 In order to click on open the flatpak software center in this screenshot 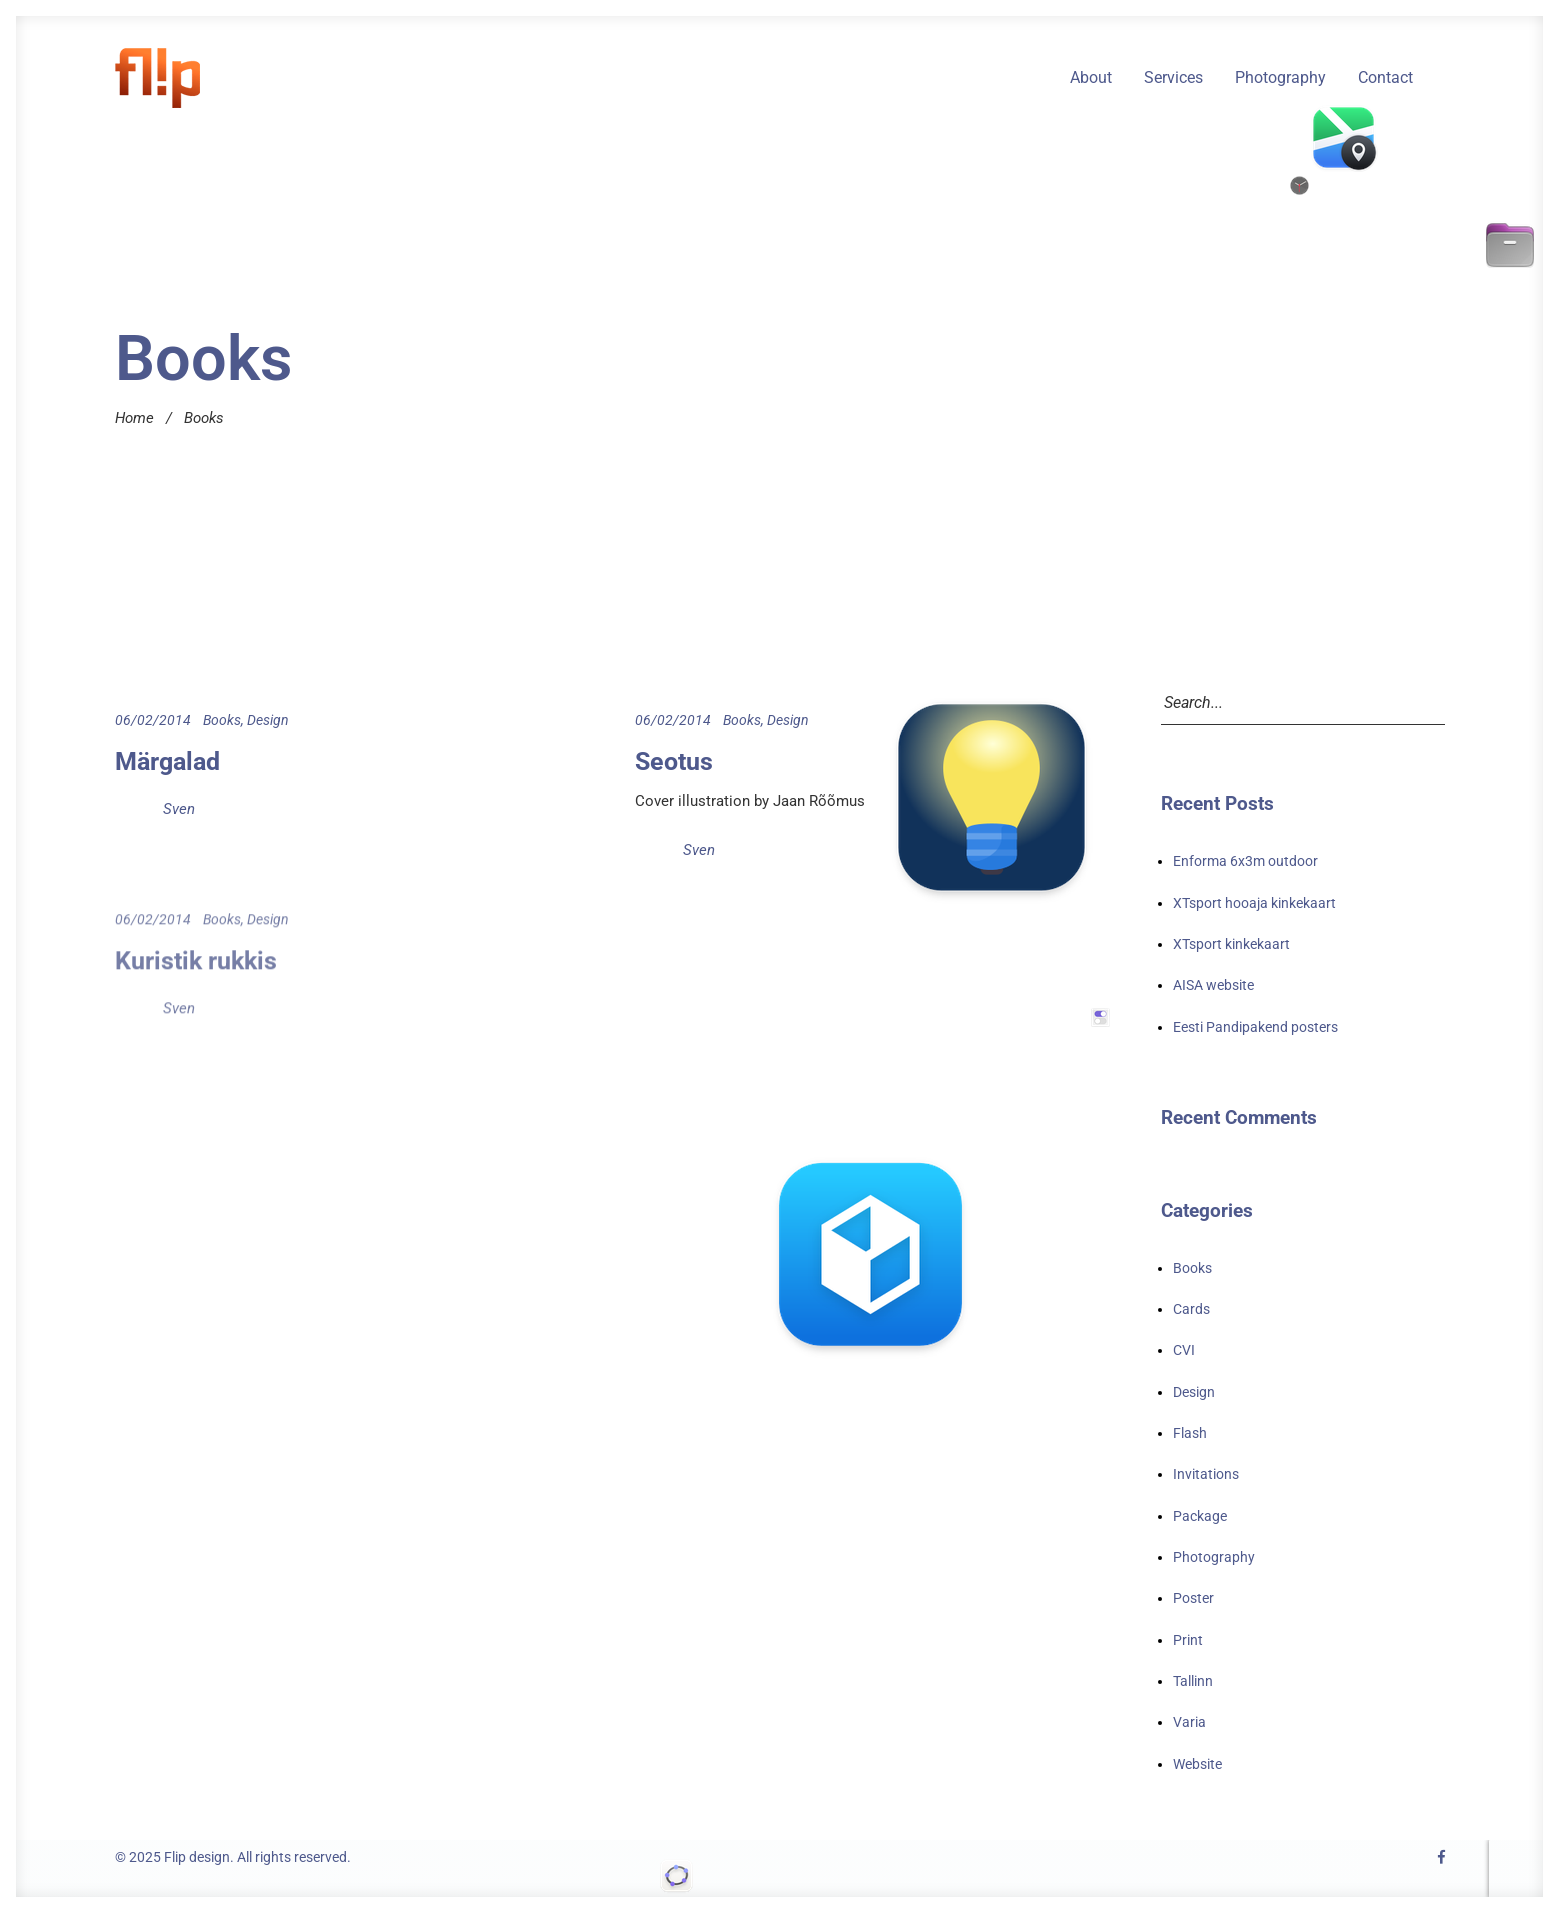, I will do `click(870, 1254)`.